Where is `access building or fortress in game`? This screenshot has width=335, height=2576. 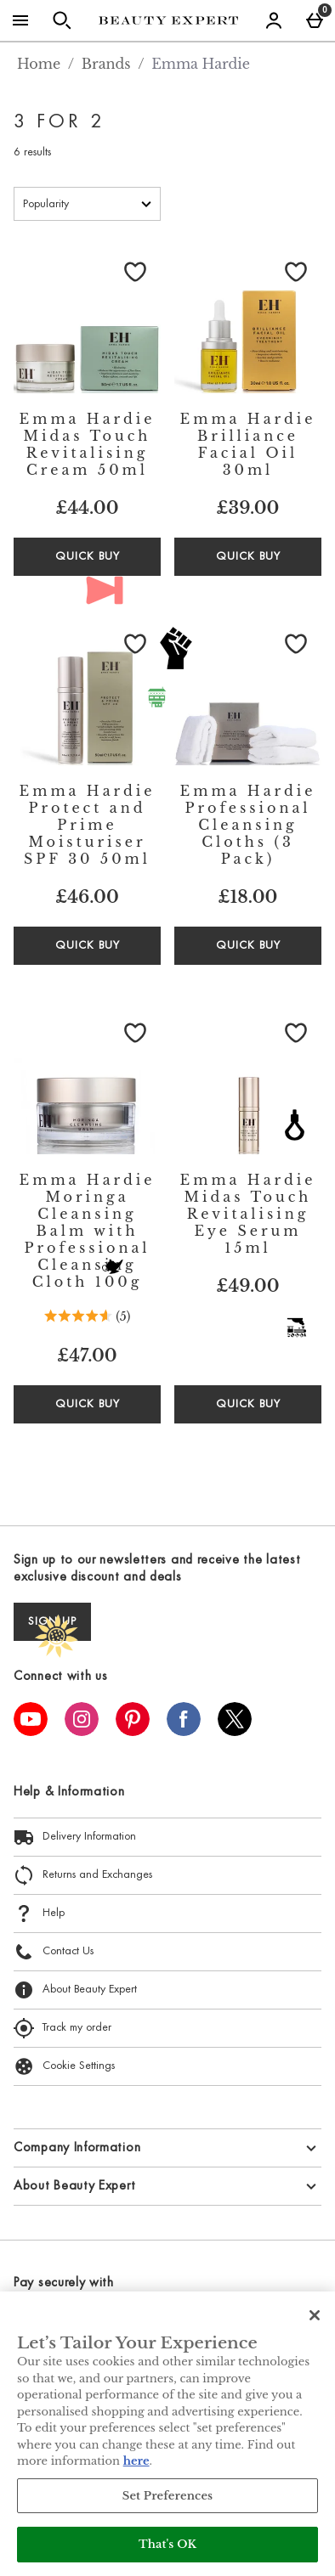 access building or fortress in game is located at coordinates (156, 696).